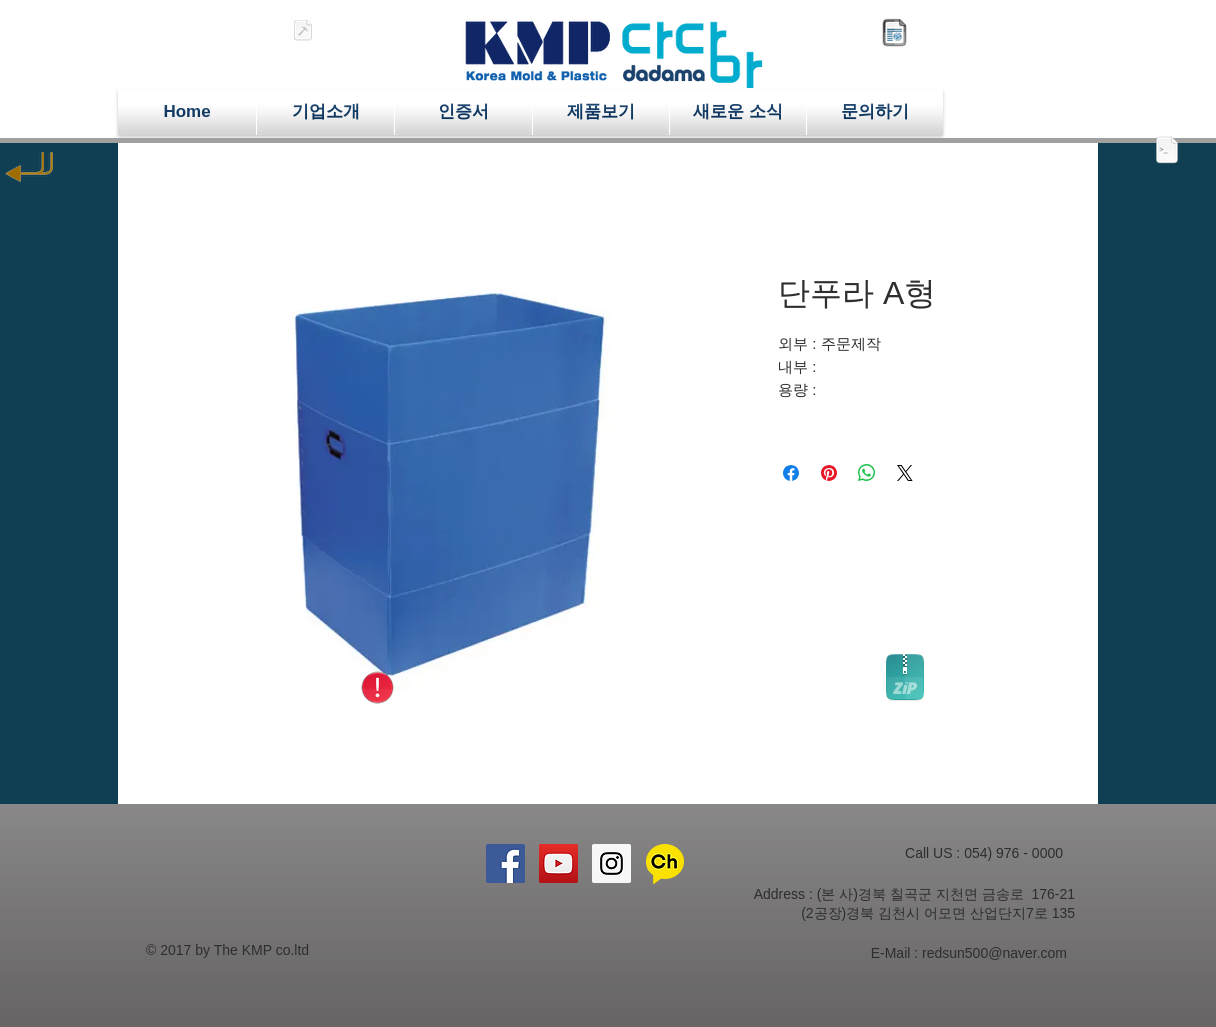 This screenshot has width=1216, height=1027. What do you see at coordinates (303, 30) in the screenshot?
I see `indicates a CMake configuration file` at bounding box center [303, 30].